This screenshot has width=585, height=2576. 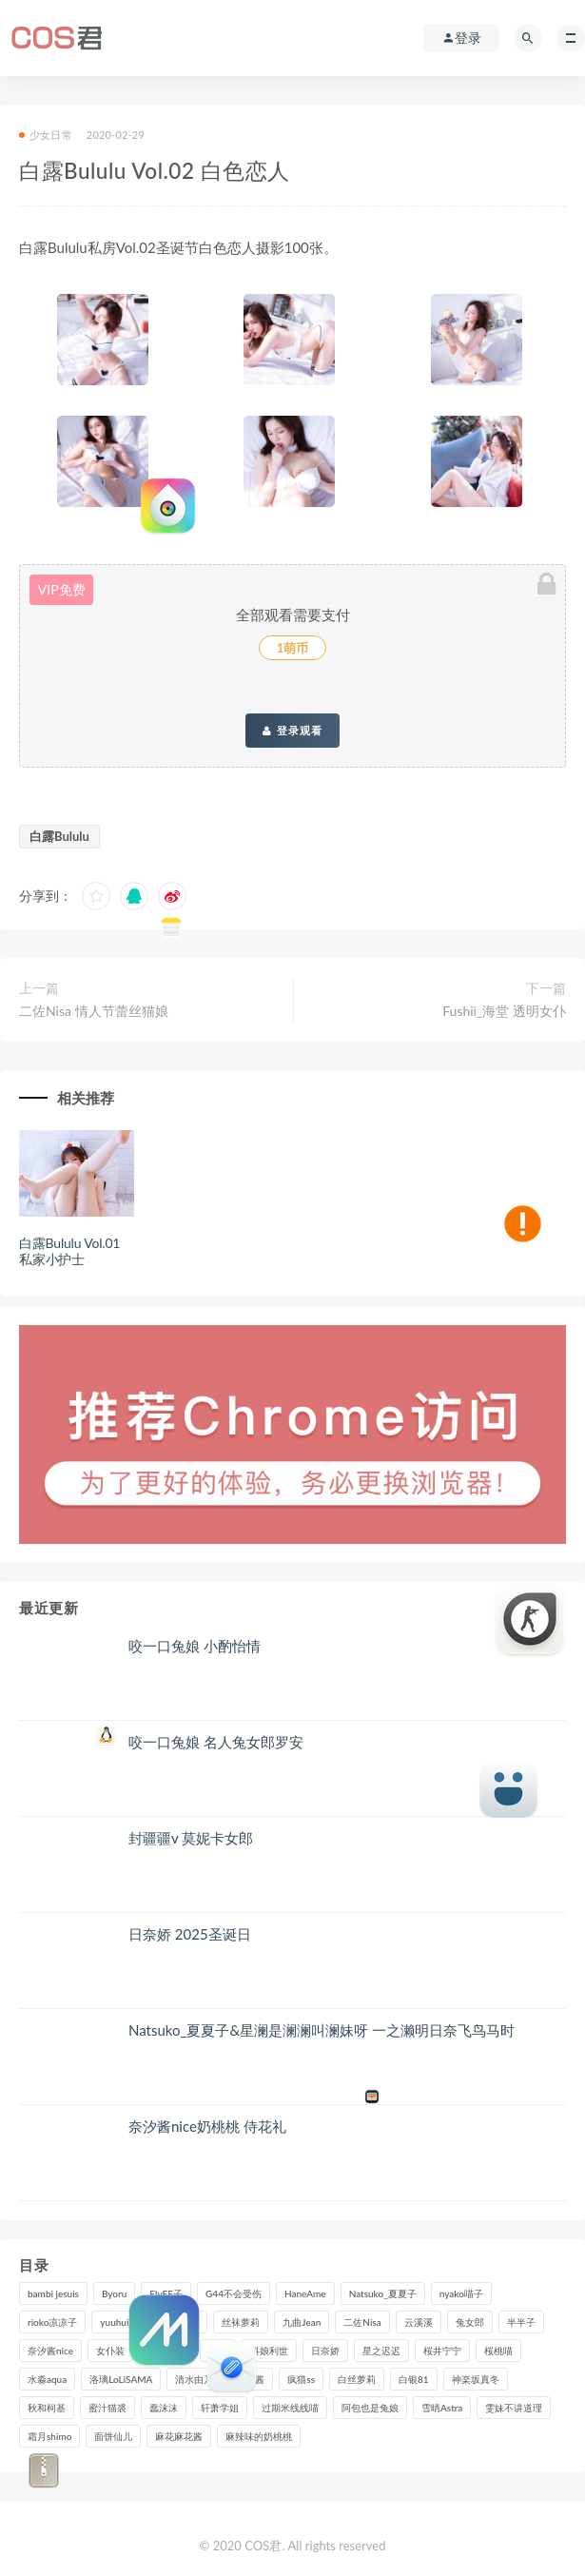 I want to click on launch counter-strike: global offensive, so click(x=530, y=1619).